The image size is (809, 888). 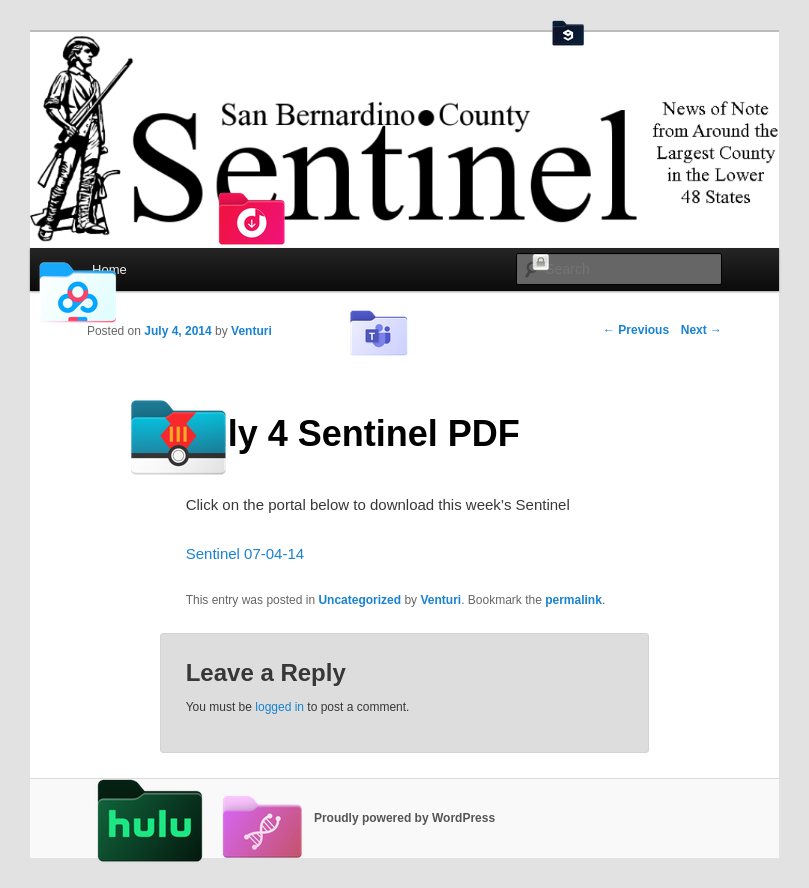 What do you see at coordinates (77, 294) in the screenshot?
I see `open Baidu Netdisk cloud storage folder` at bounding box center [77, 294].